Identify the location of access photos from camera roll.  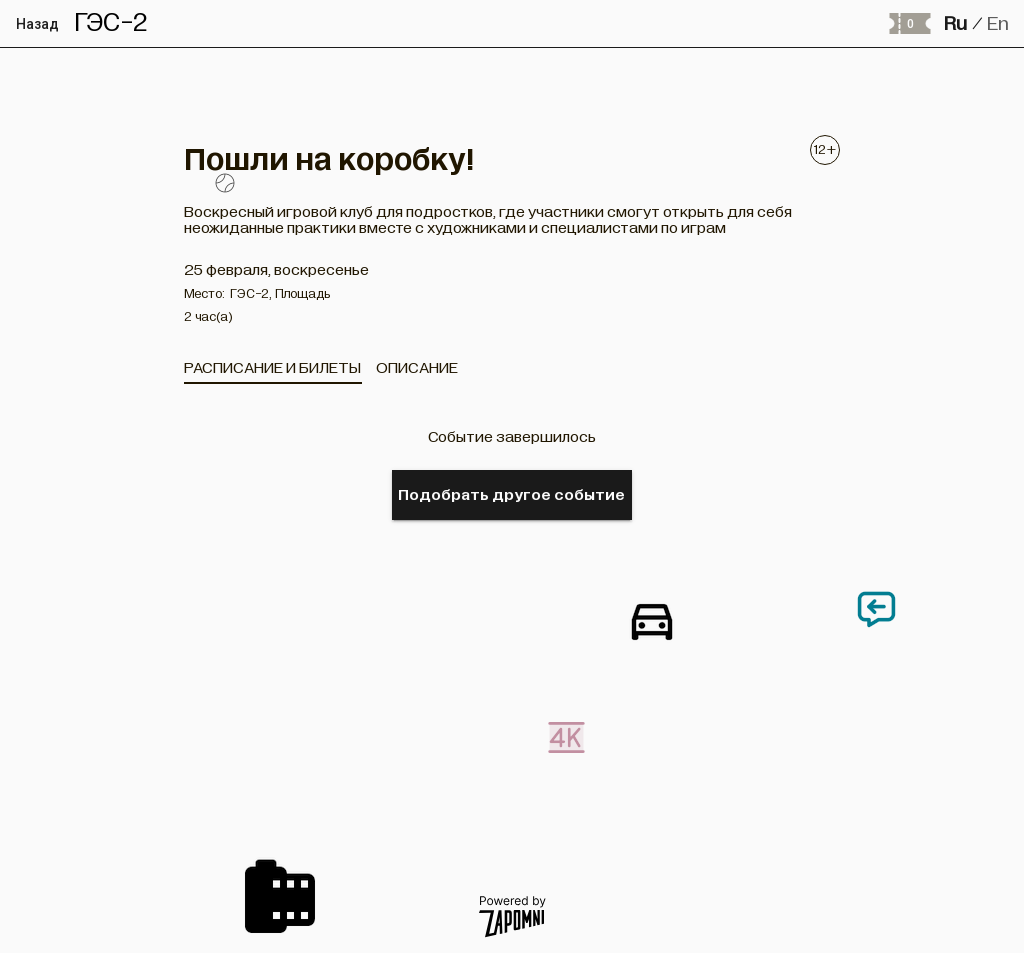
(280, 898).